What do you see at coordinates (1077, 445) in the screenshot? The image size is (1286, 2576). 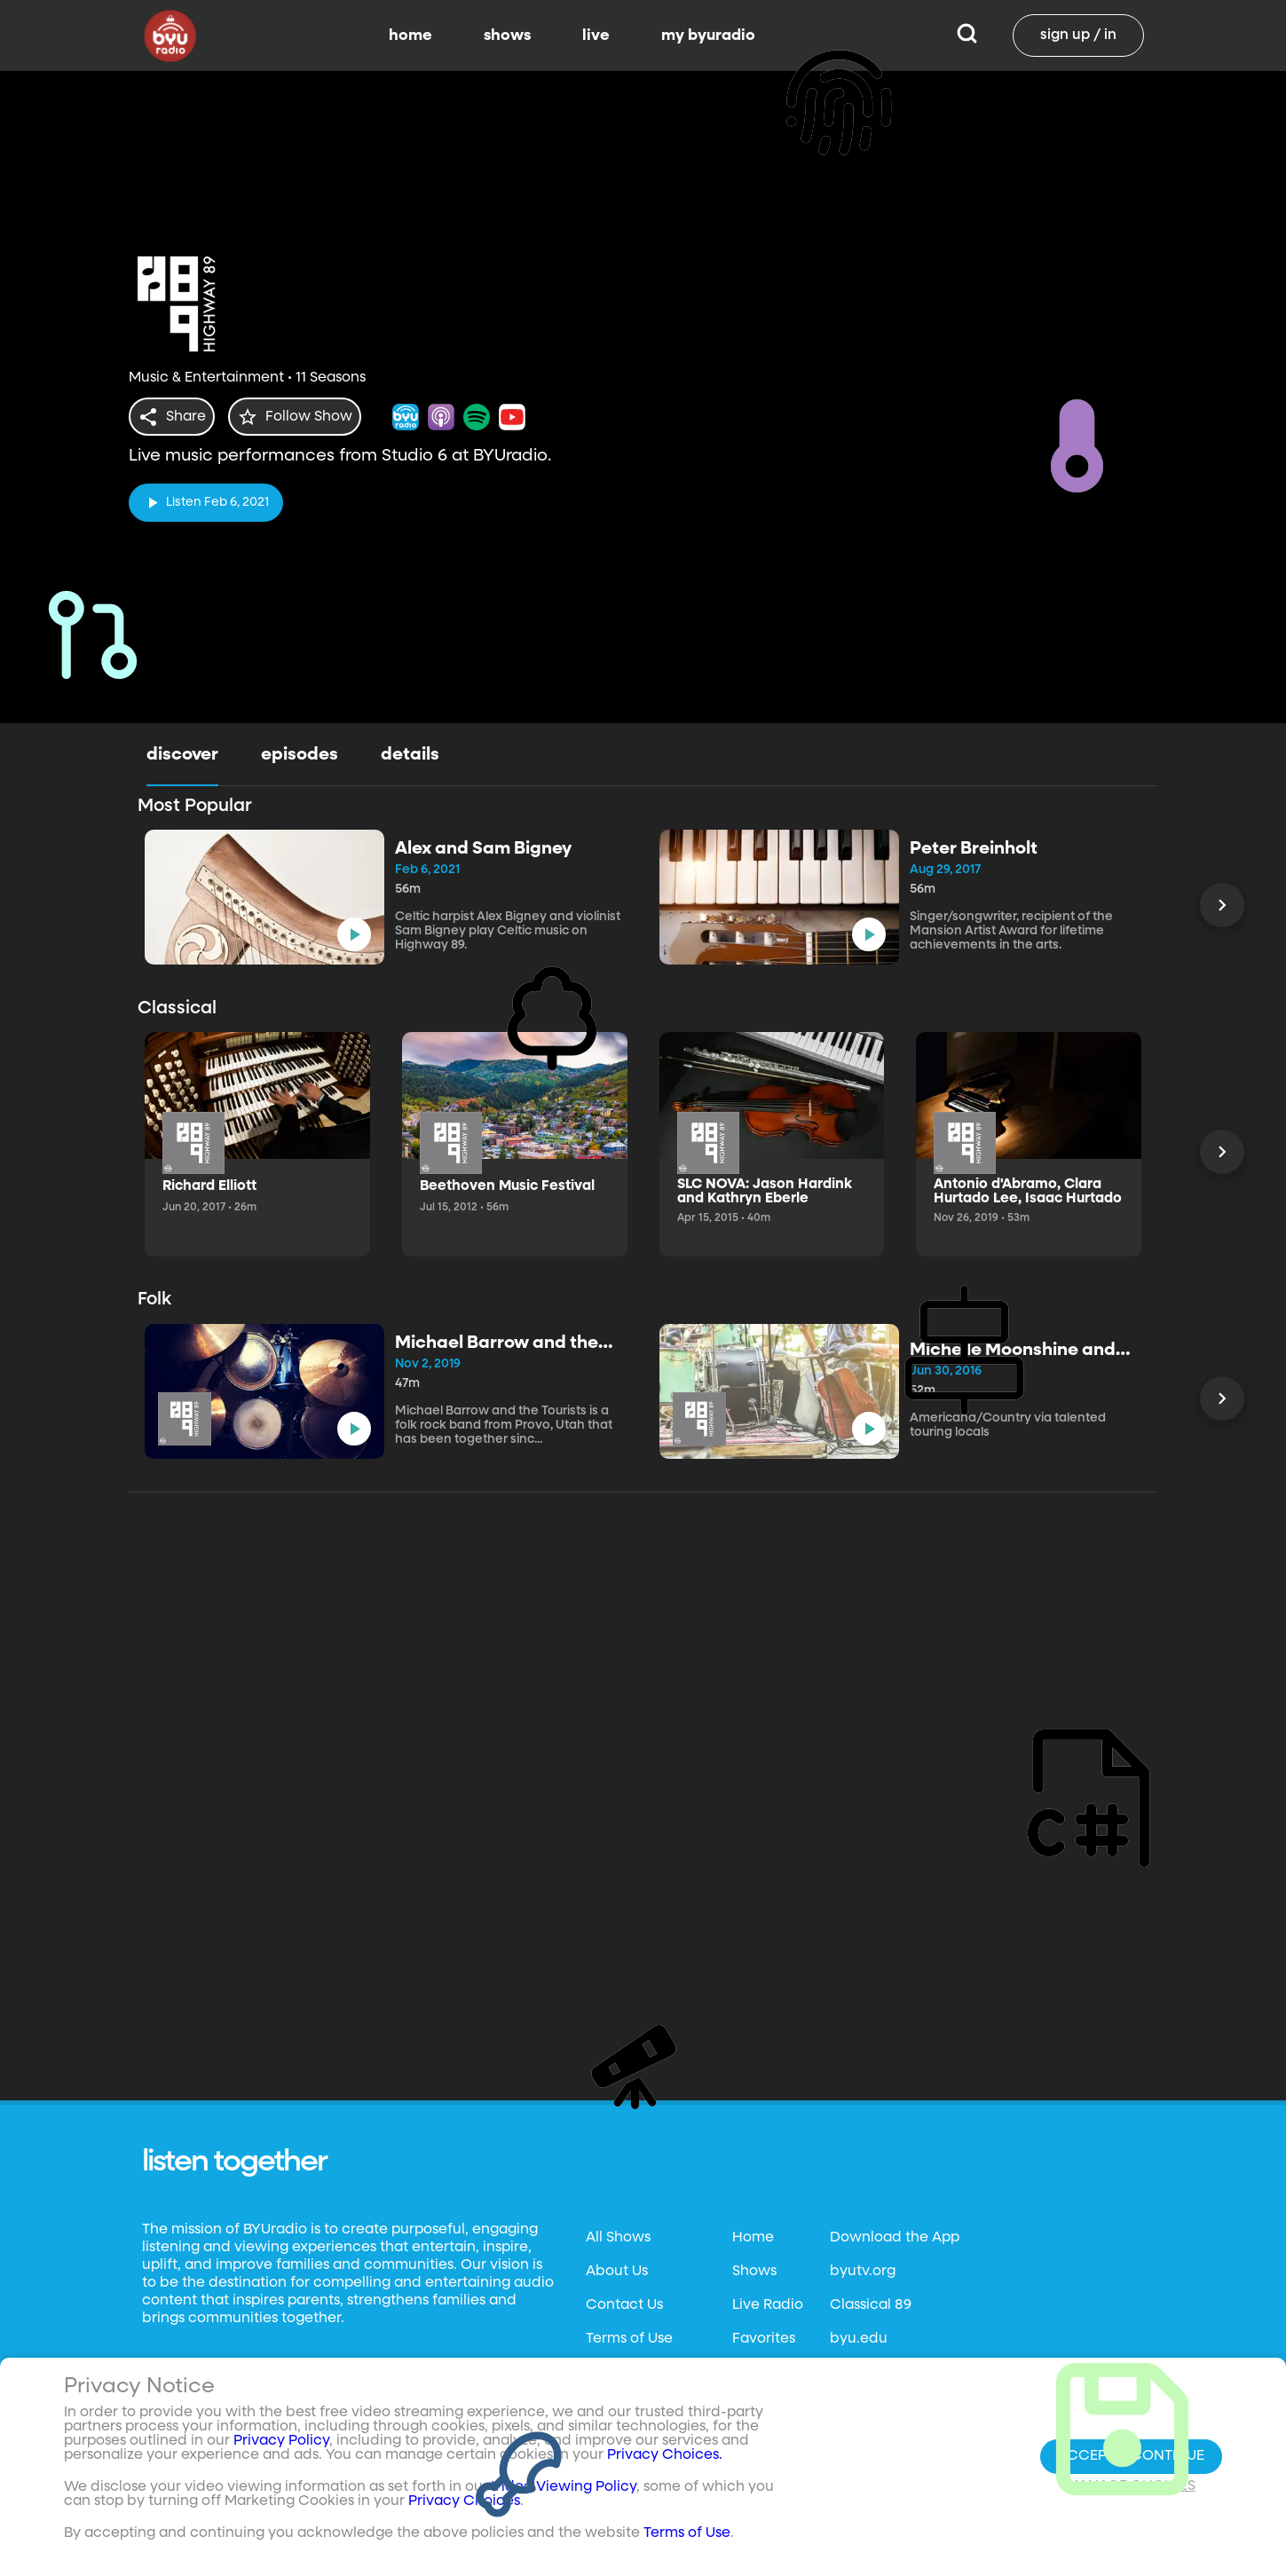 I see `indicates lowest temperature or cold setting` at bounding box center [1077, 445].